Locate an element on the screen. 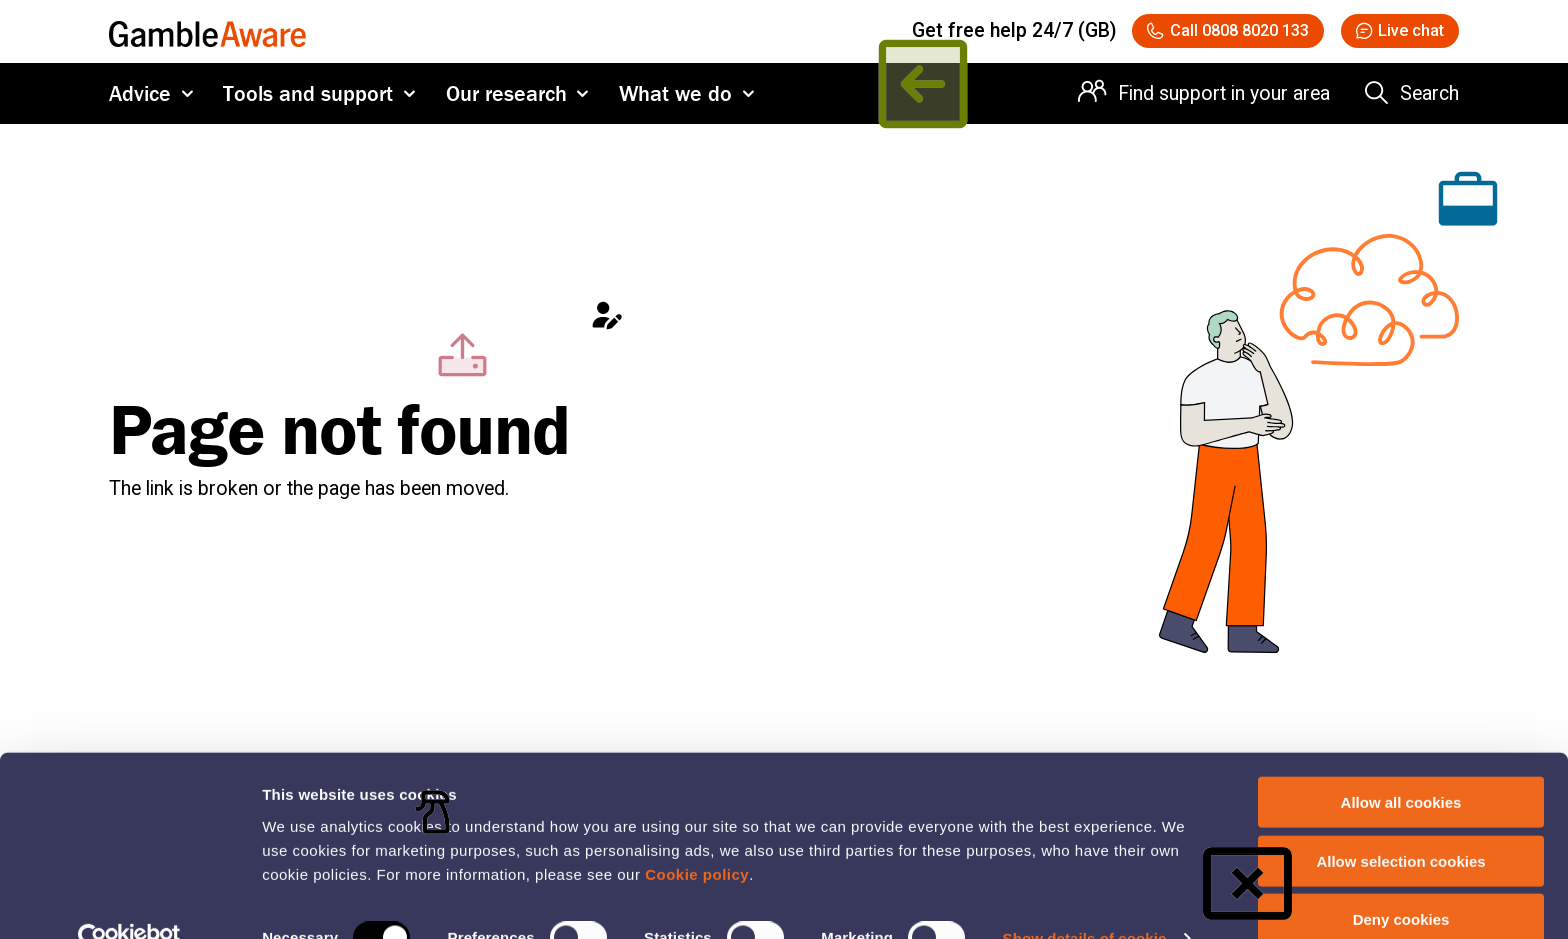 The height and width of the screenshot is (939, 1568). go back to the previous screen is located at coordinates (923, 84).